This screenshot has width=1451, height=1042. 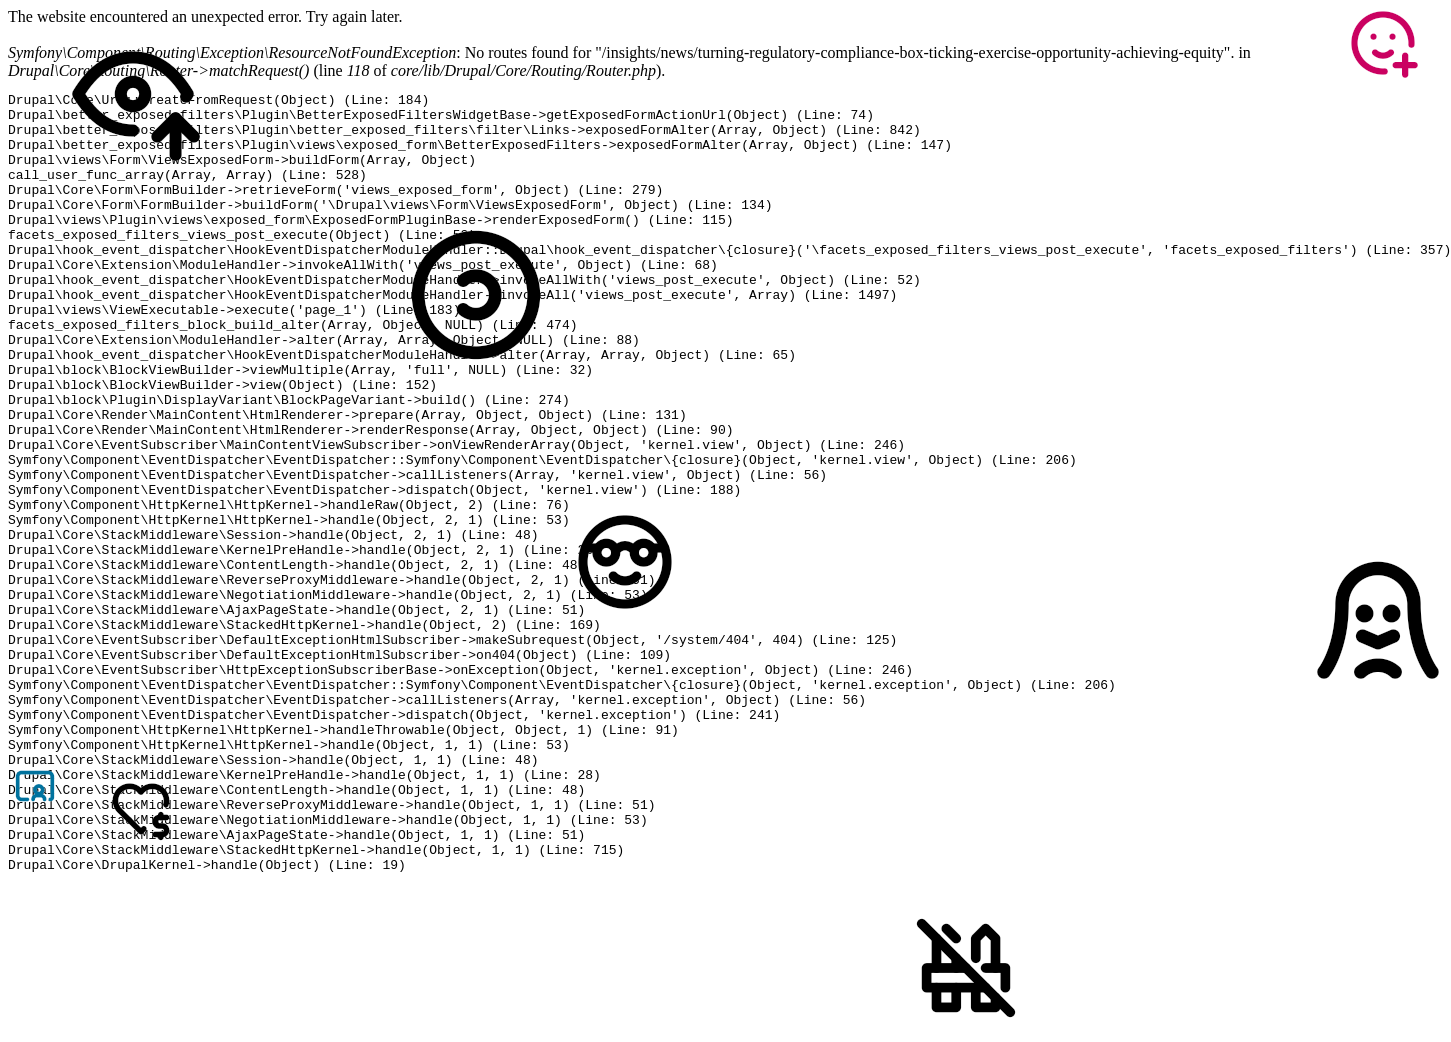 What do you see at coordinates (625, 562) in the screenshot?
I see `select nerd or geeky mood/reaction` at bounding box center [625, 562].